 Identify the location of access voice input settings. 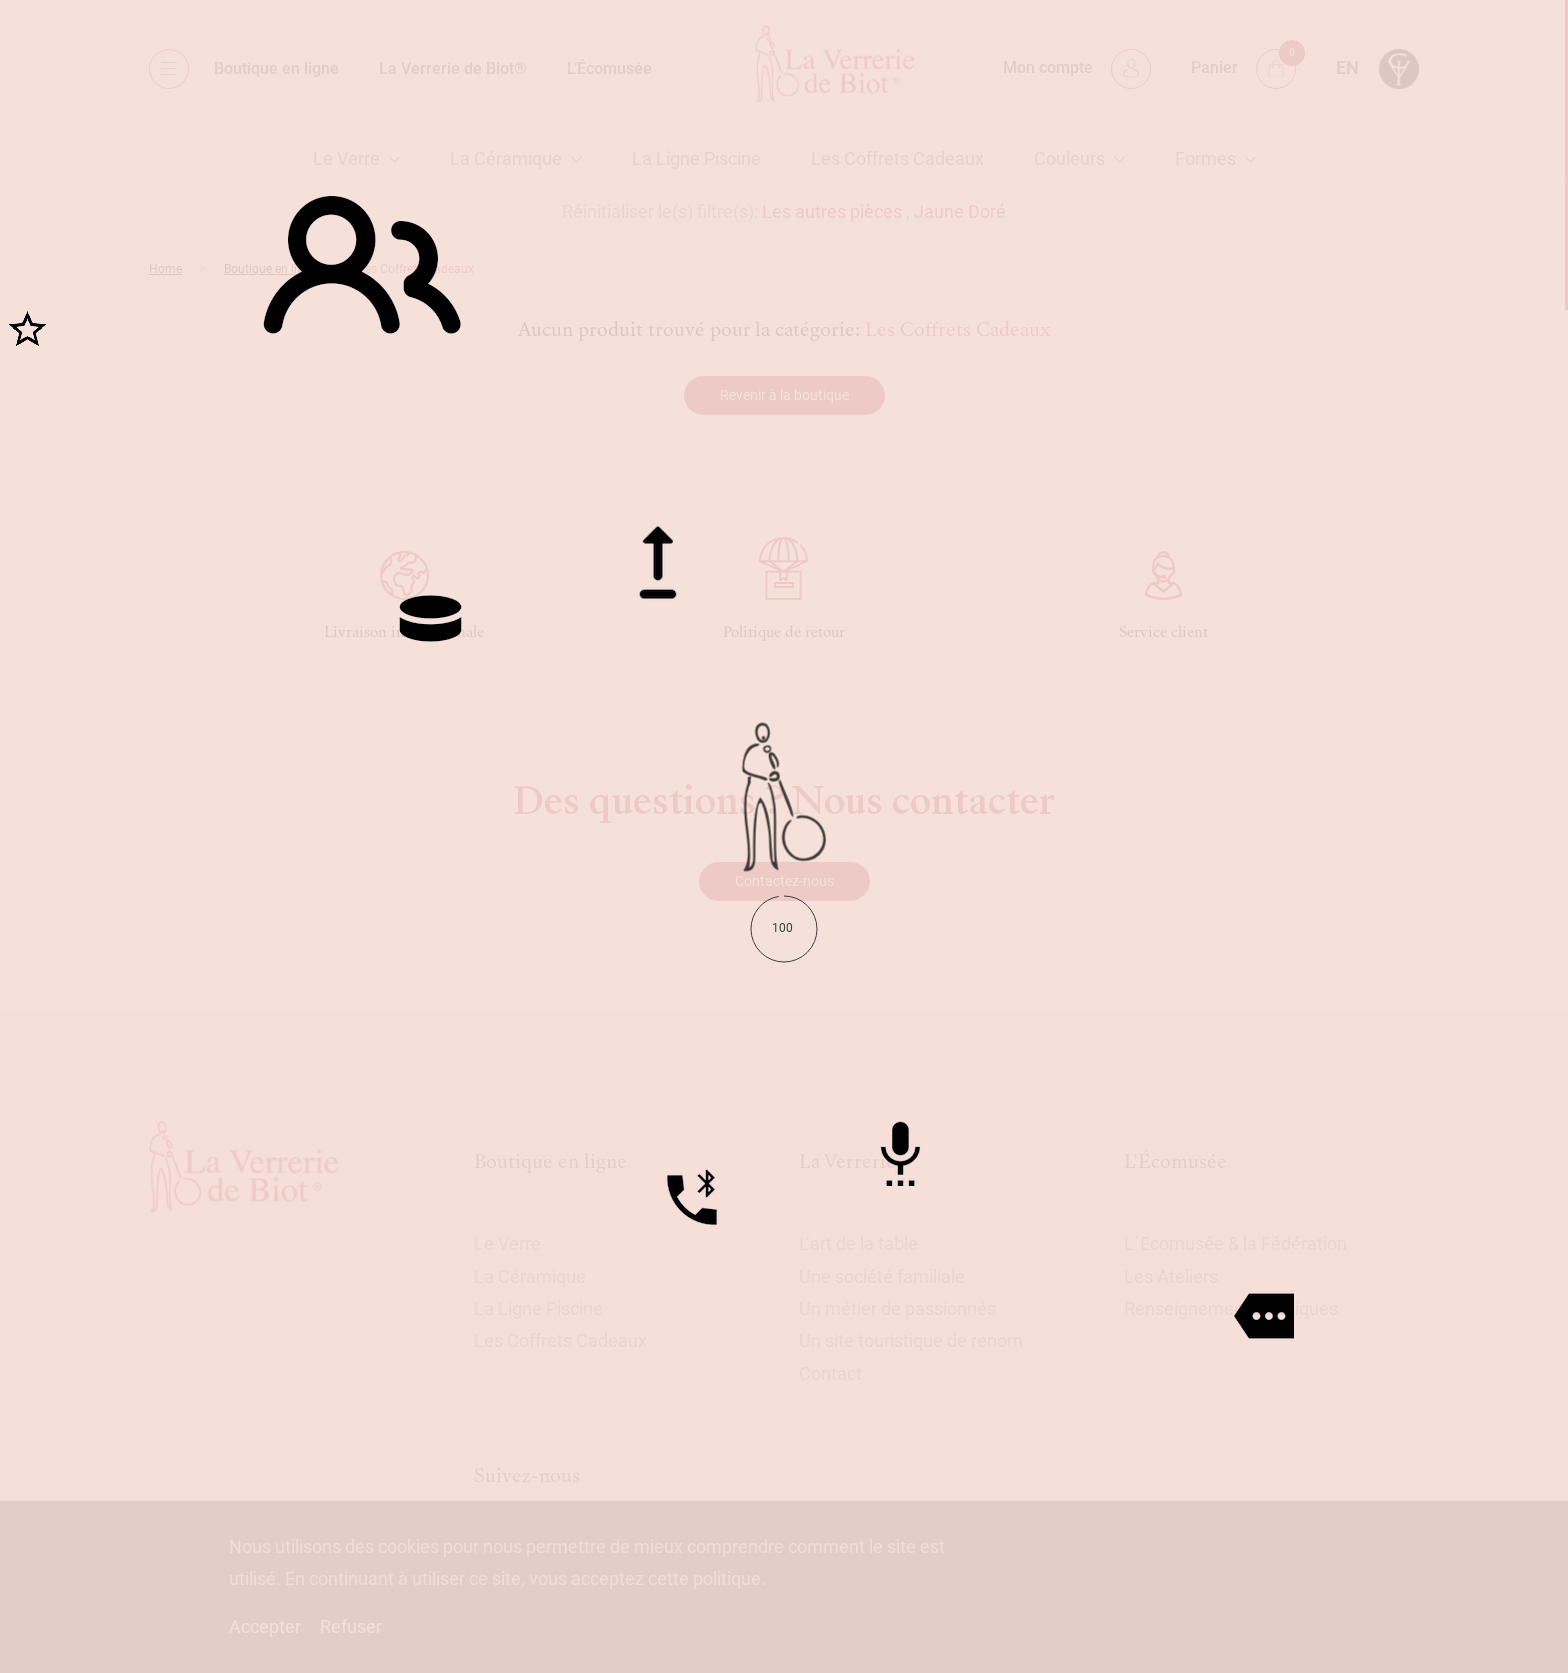
(900, 1152).